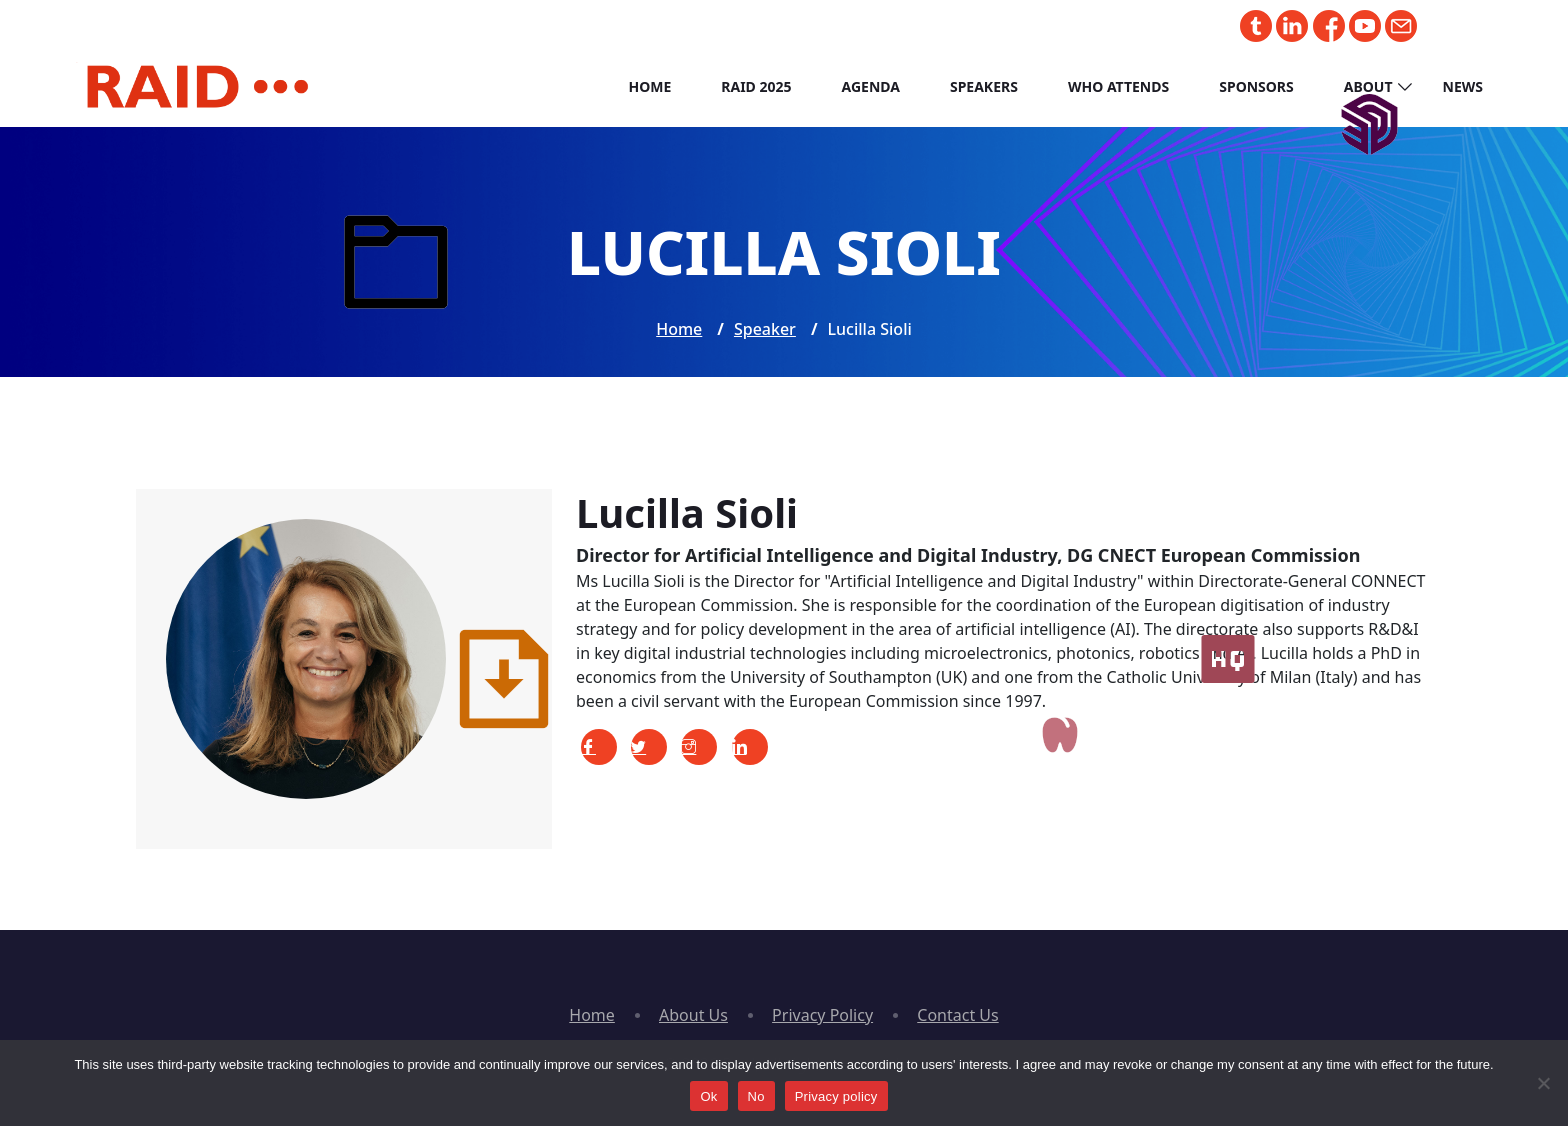  I want to click on indicates high quality media or streaming option, so click(1228, 659).